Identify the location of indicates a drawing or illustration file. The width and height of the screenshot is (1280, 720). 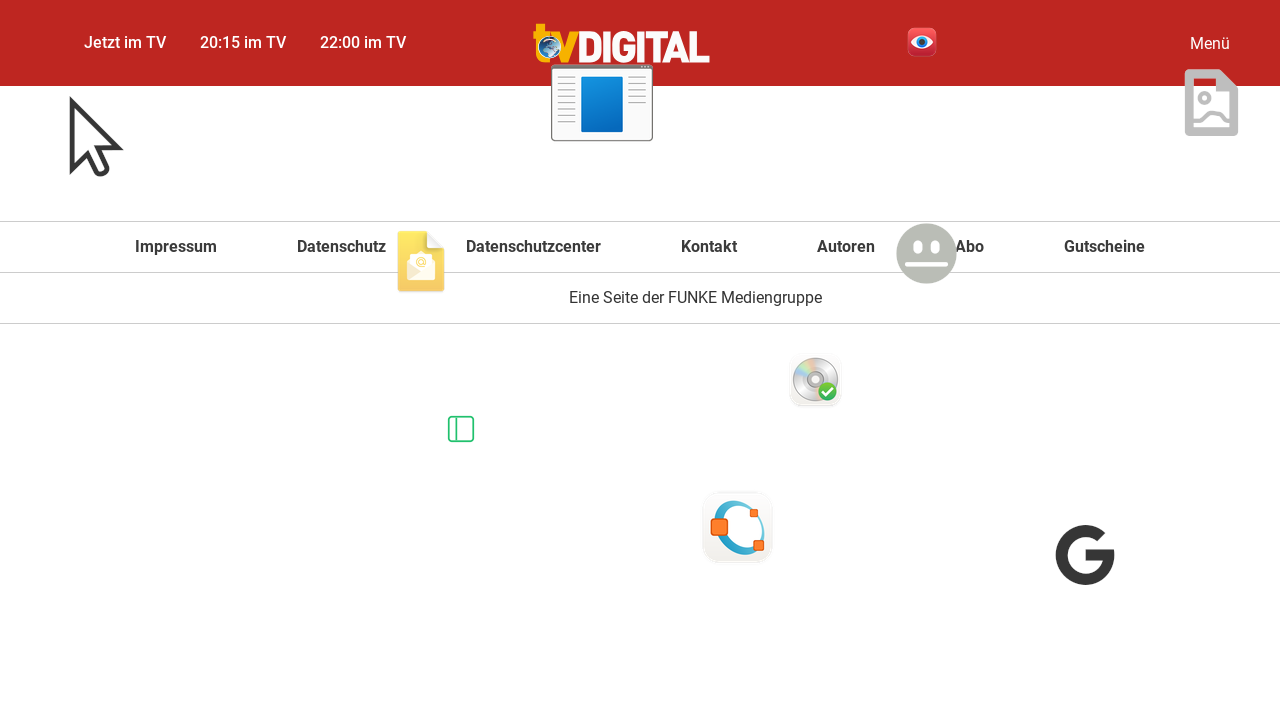
(1211, 100).